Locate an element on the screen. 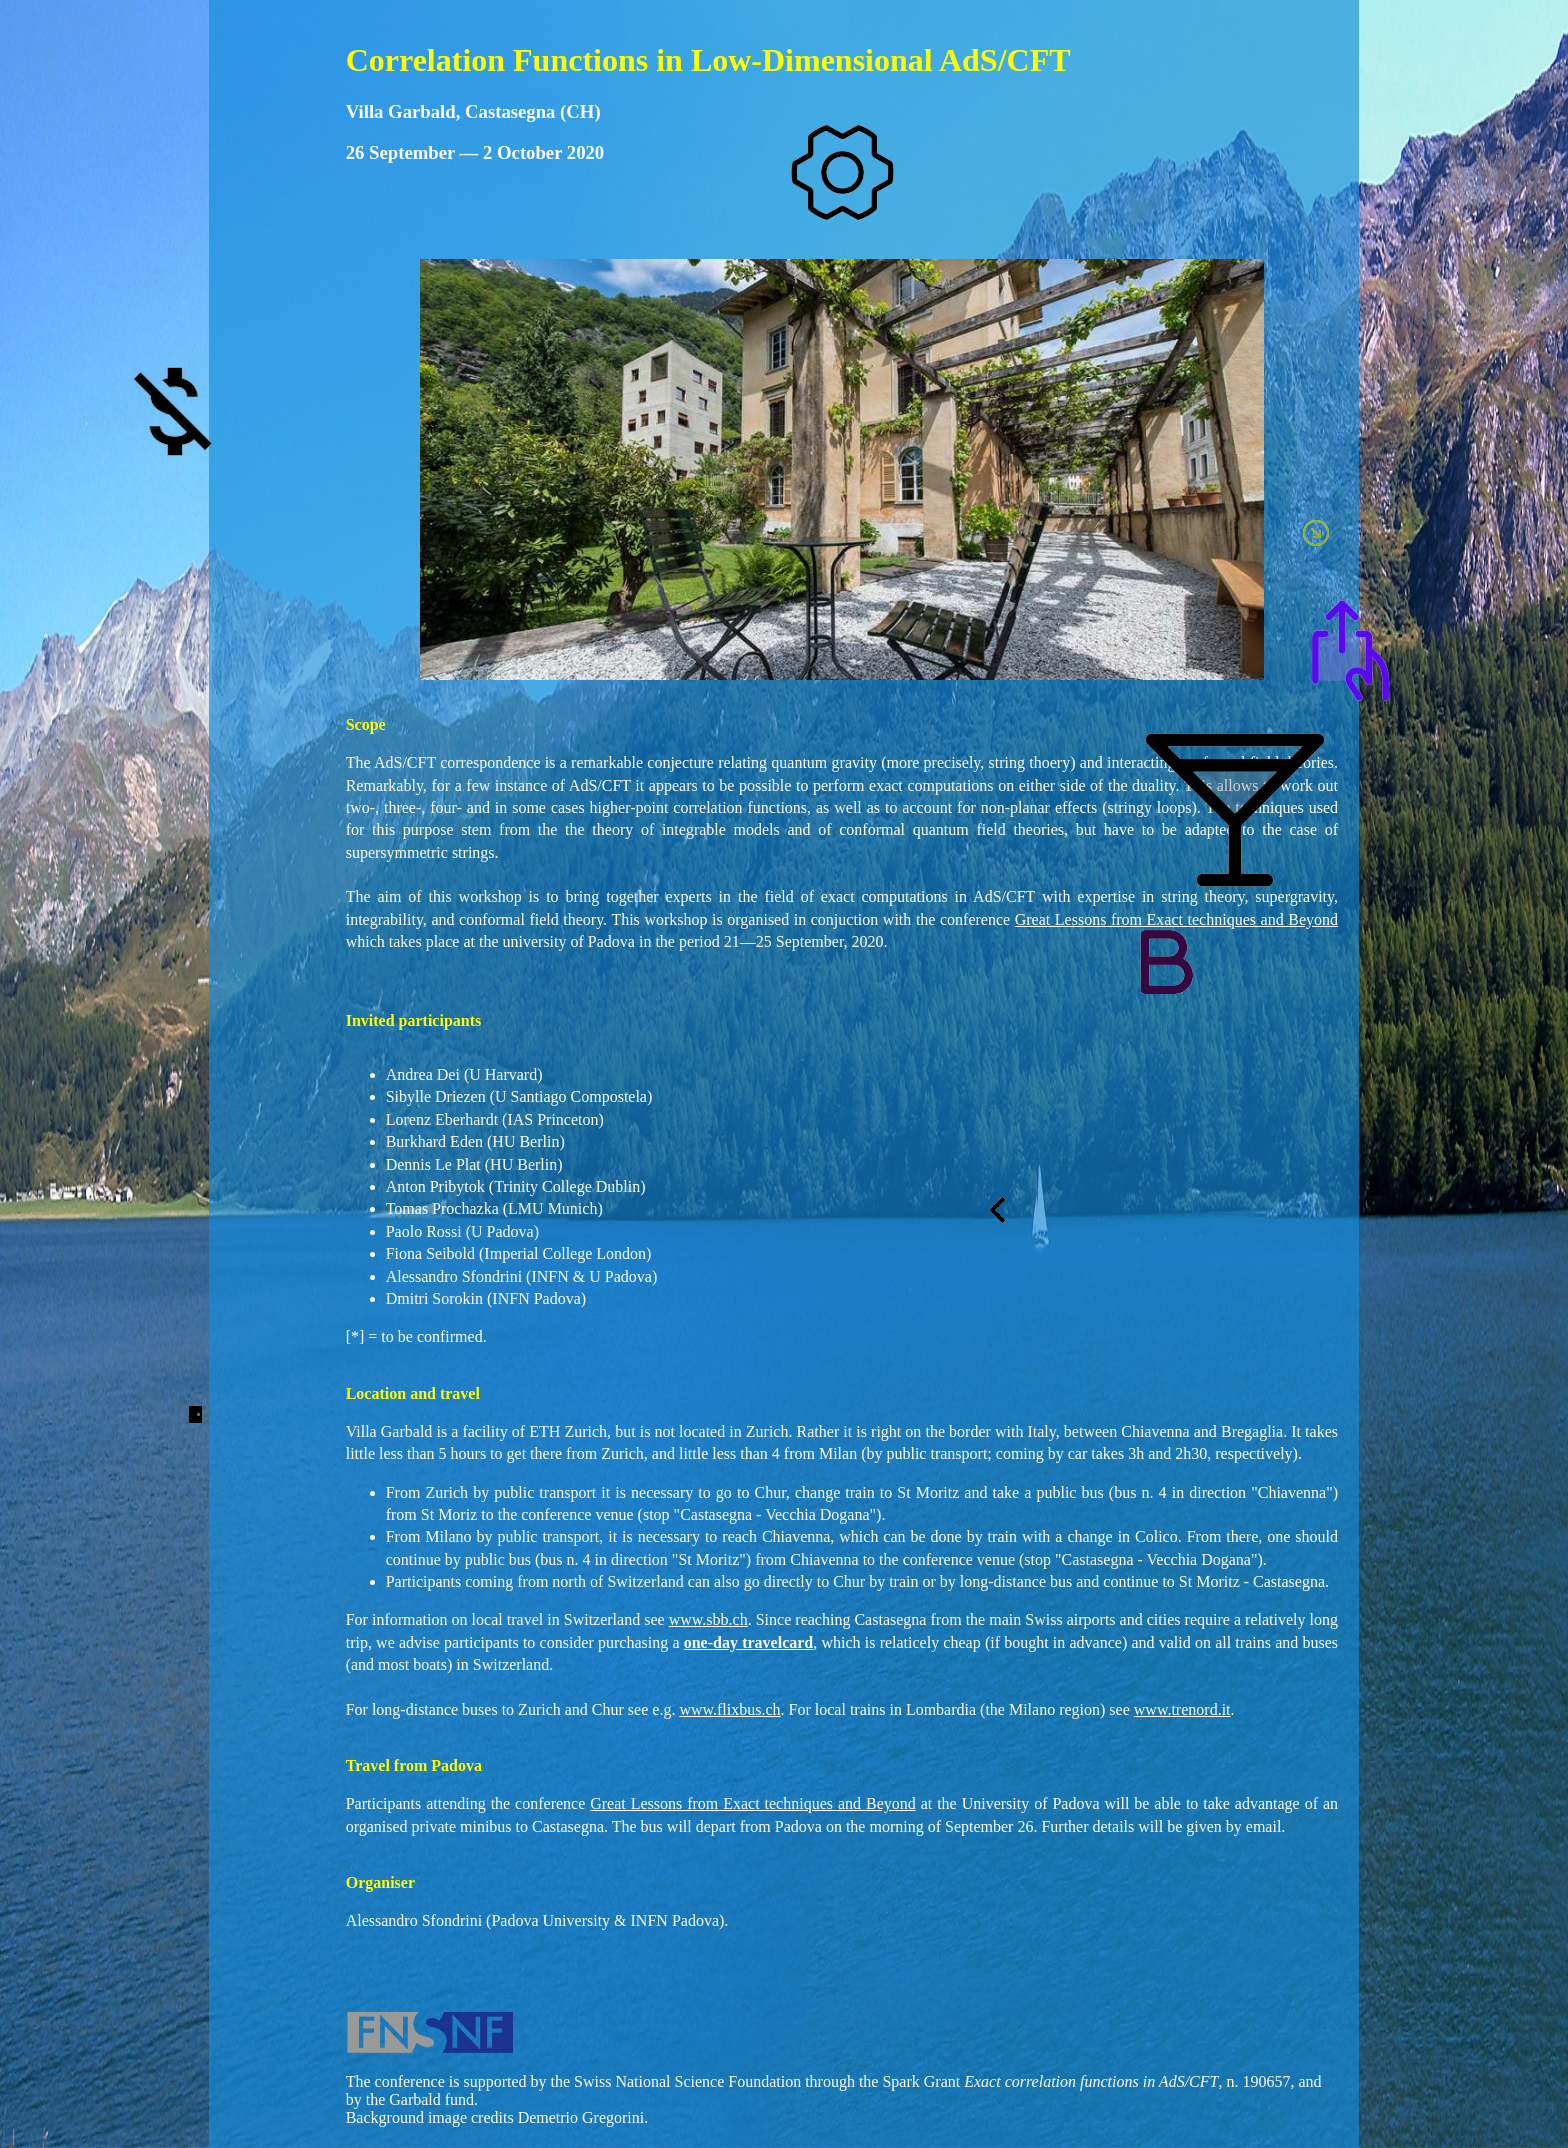  indicates no cost or free item is located at coordinates (172, 411).